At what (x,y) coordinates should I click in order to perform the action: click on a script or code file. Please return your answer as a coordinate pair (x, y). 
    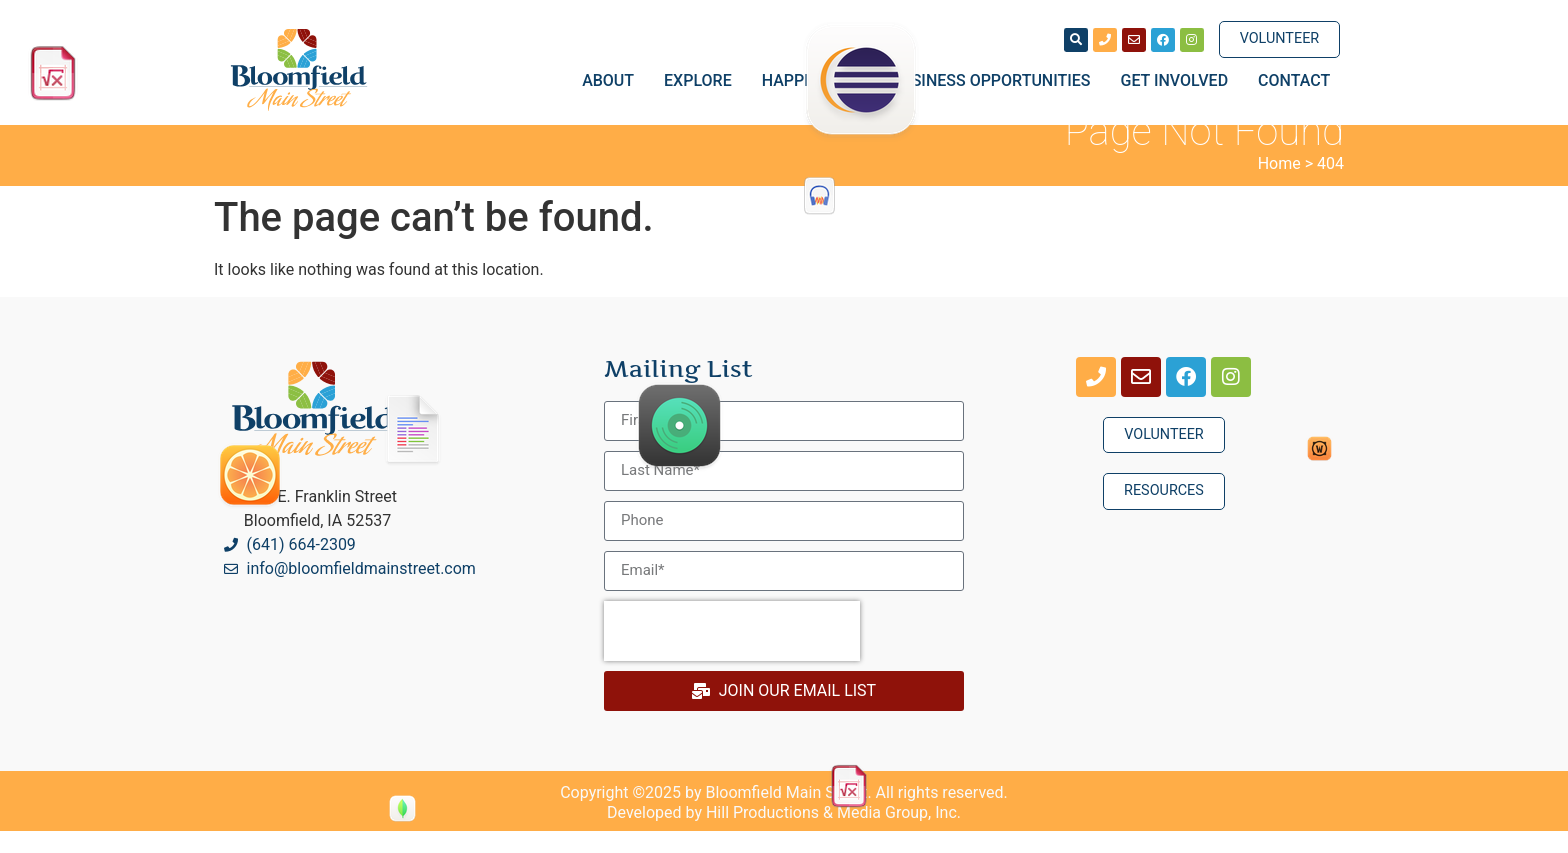
    Looking at the image, I should click on (413, 430).